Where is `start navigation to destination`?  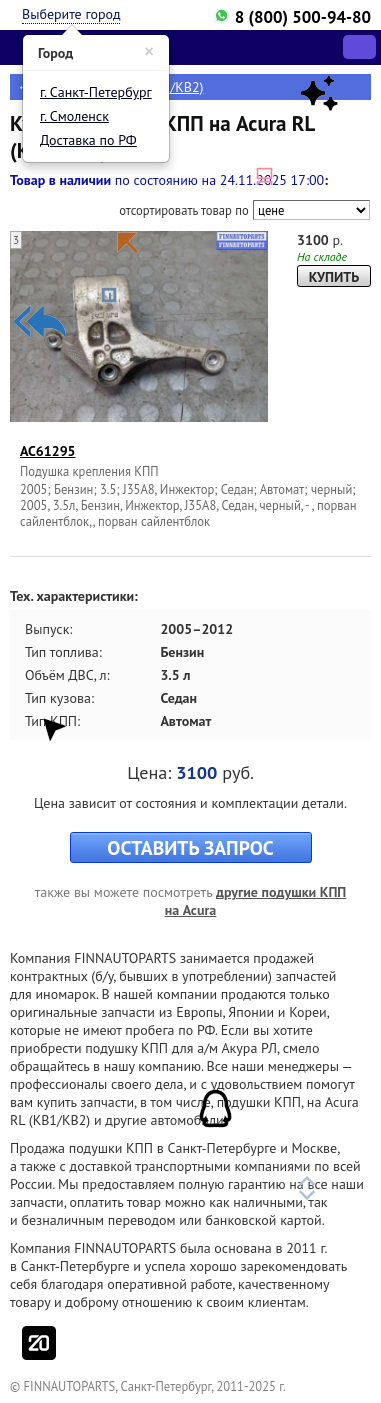 start navigation to destination is located at coordinates (54, 729).